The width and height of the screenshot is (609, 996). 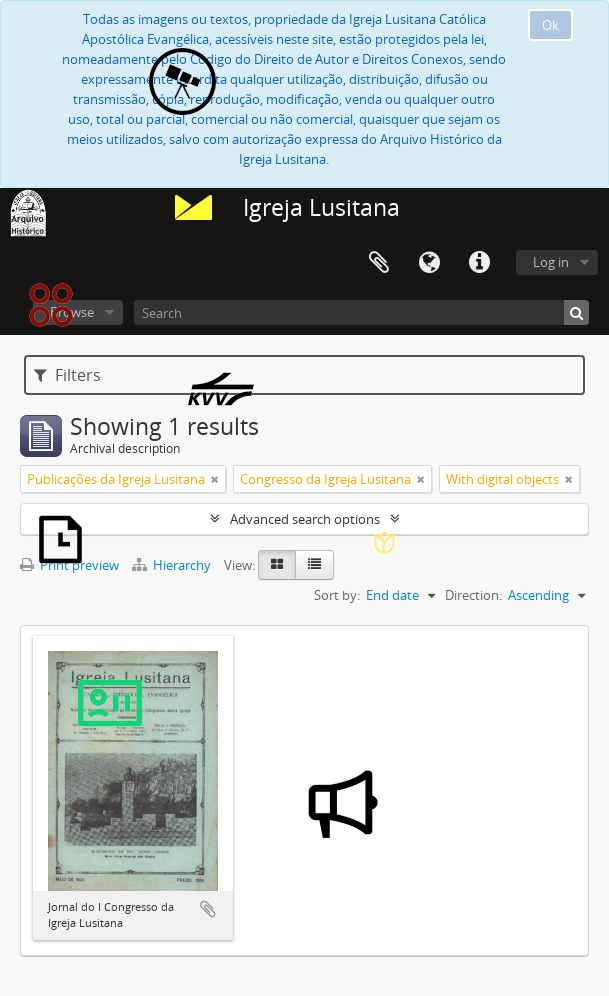 I want to click on make an announcement or broadcast, so click(x=340, y=802).